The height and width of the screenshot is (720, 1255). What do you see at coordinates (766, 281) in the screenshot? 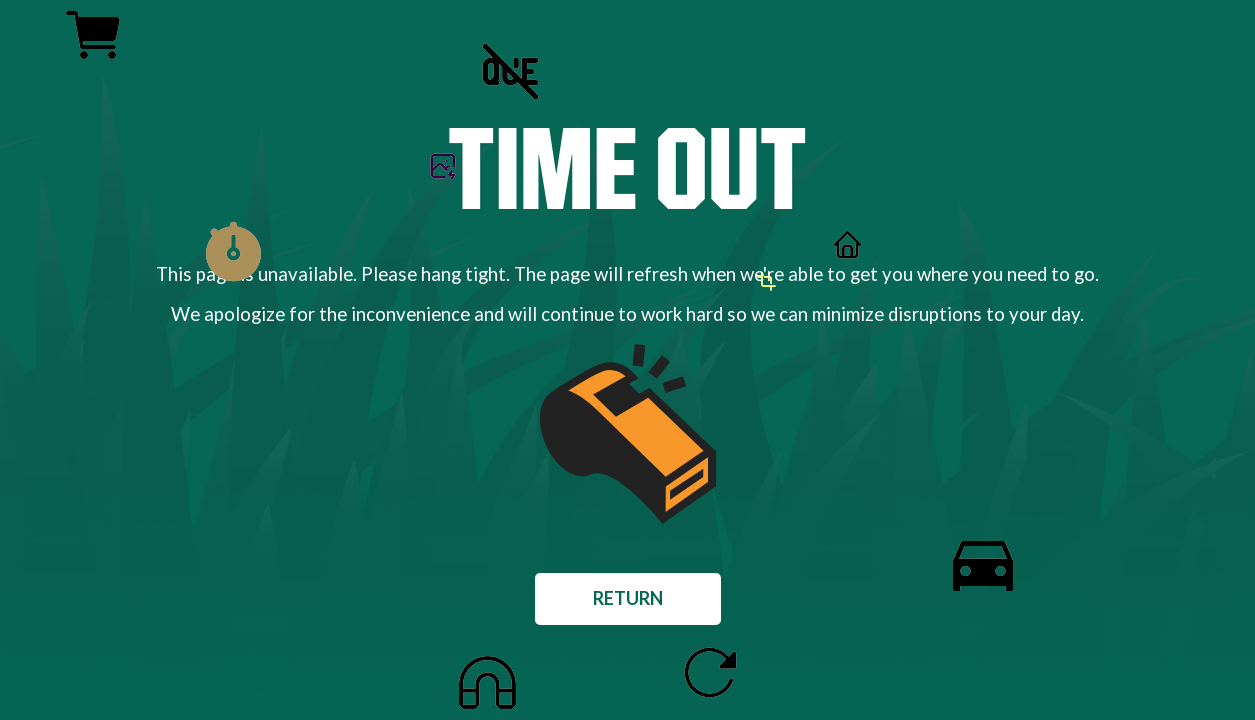
I see `crop an image or photo` at bounding box center [766, 281].